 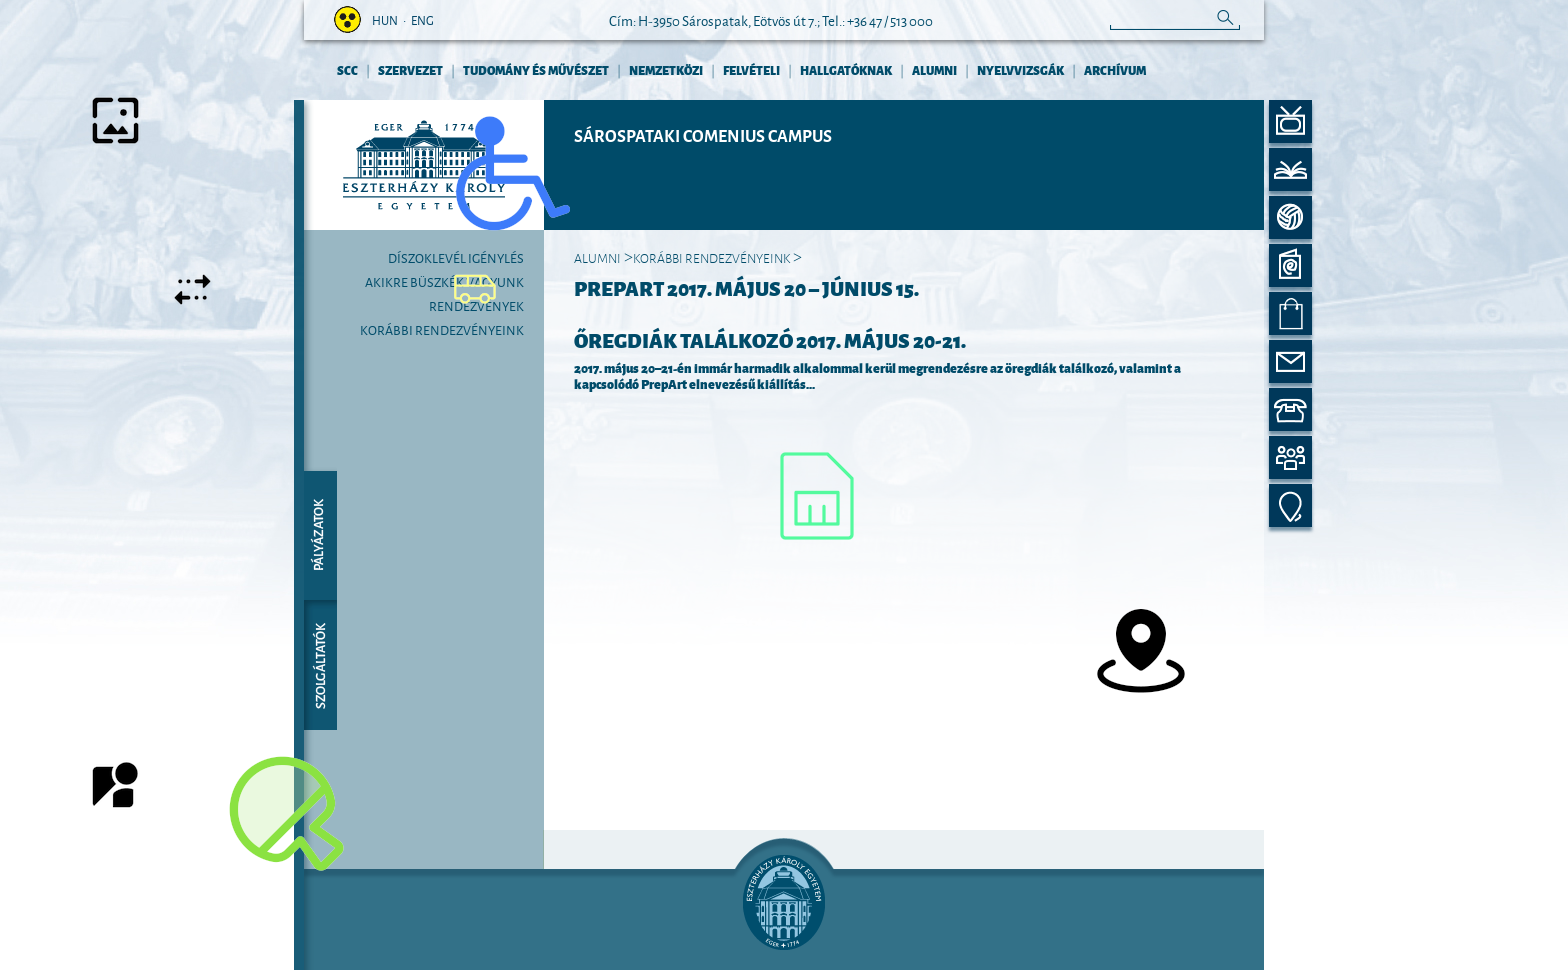 I want to click on manage sim card settings, so click(x=817, y=496).